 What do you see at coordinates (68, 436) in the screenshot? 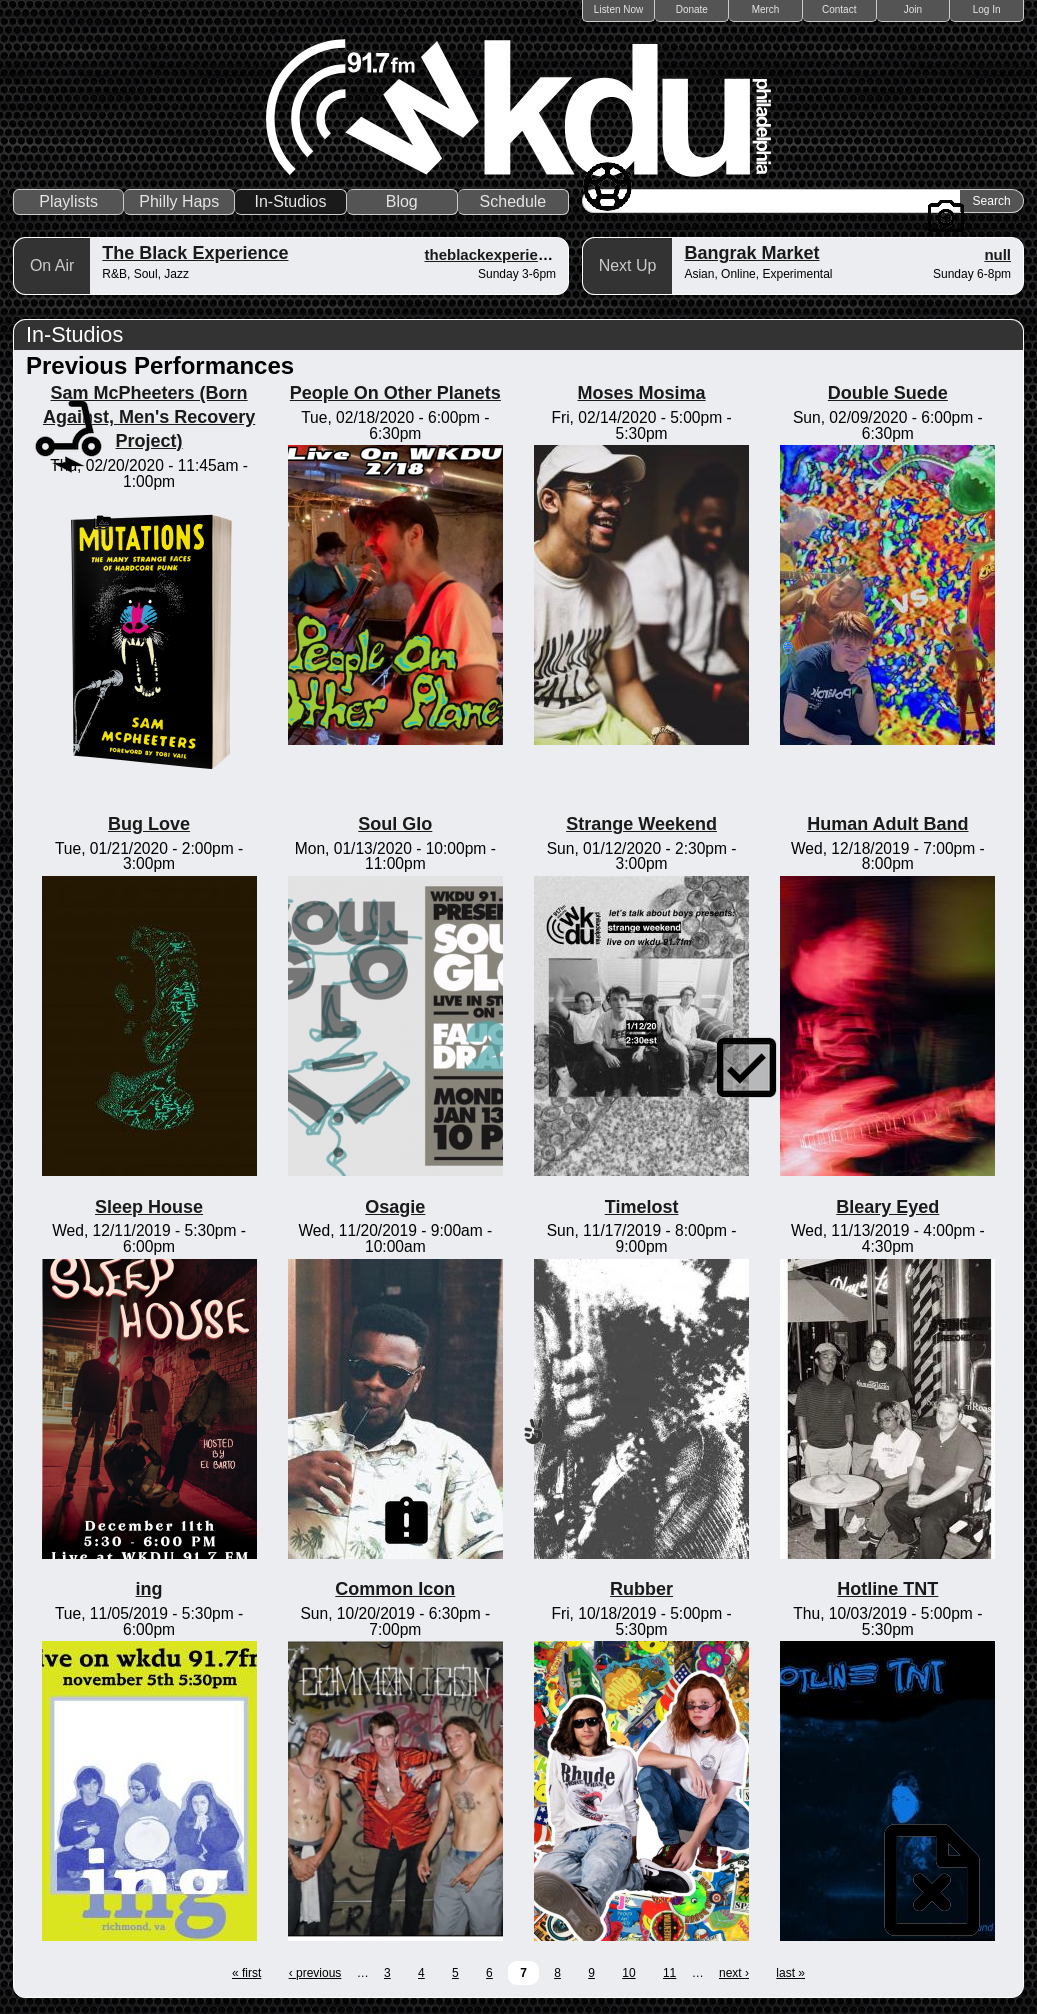
I see `find nearby electric scooter rentals` at bounding box center [68, 436].